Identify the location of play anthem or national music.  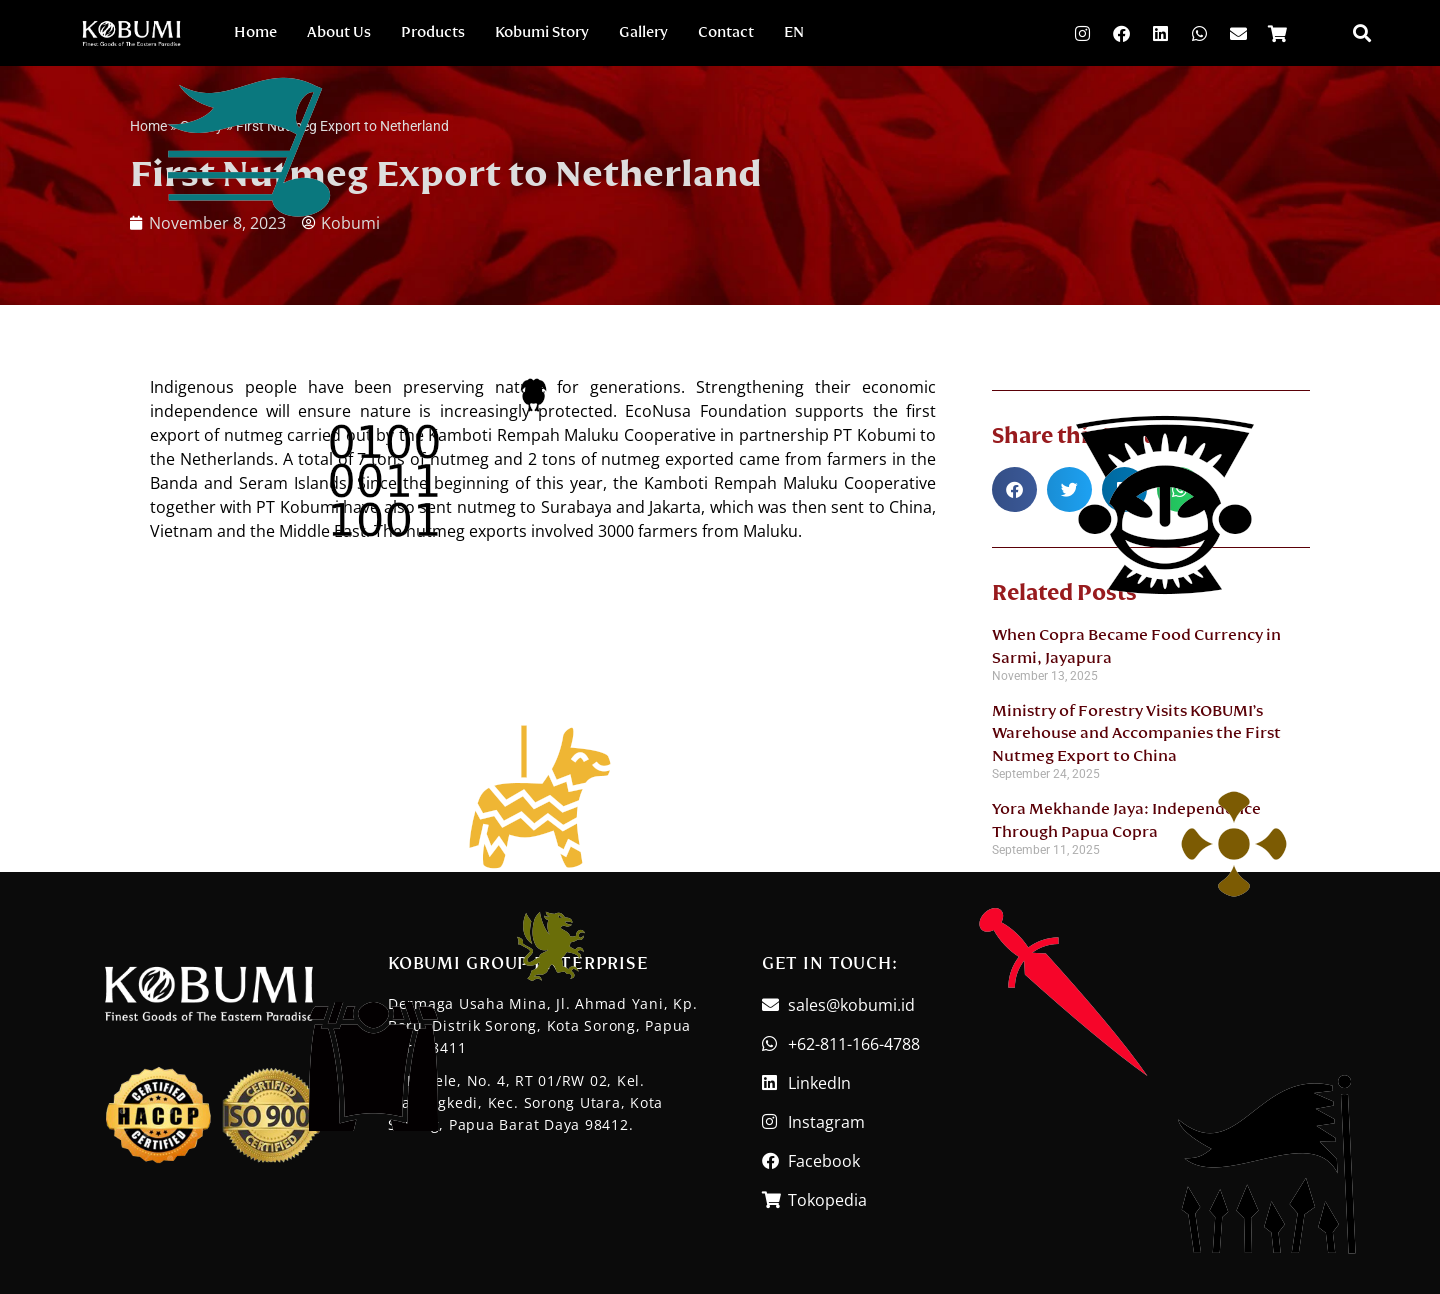
(249, 148).